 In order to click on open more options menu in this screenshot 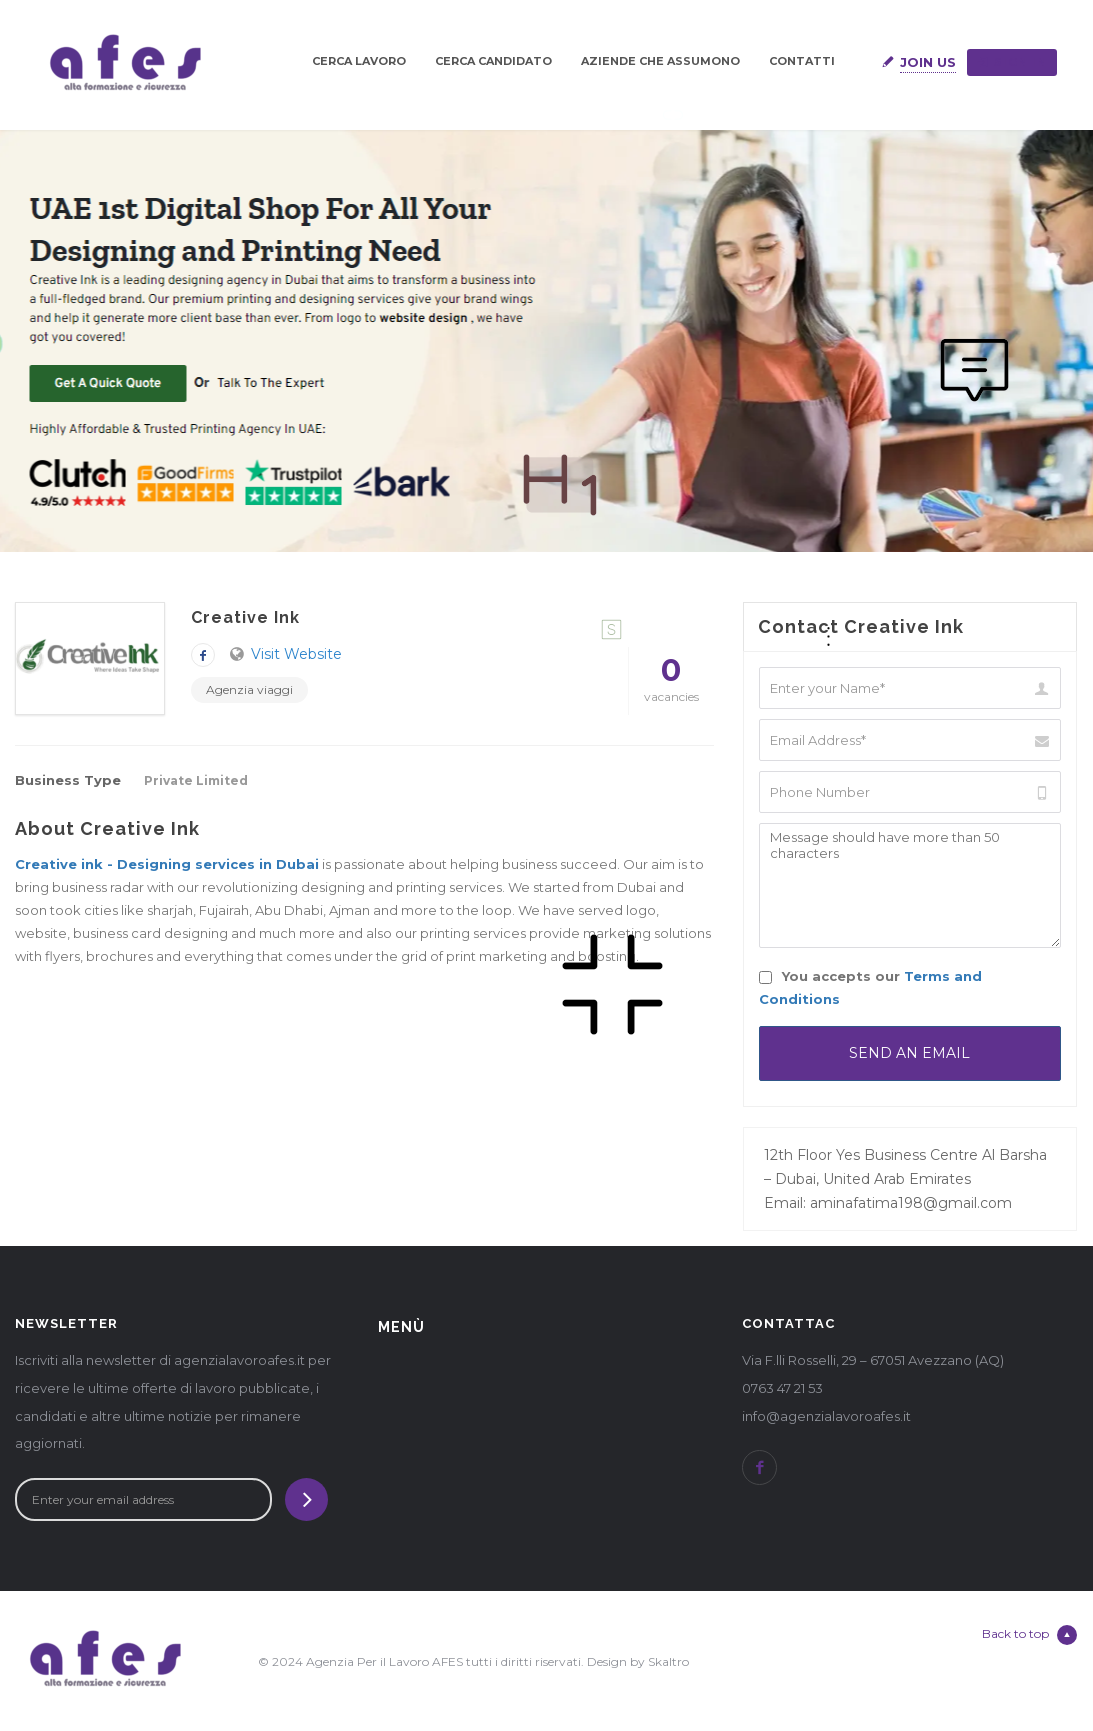, I will do `click(828, 636)`.